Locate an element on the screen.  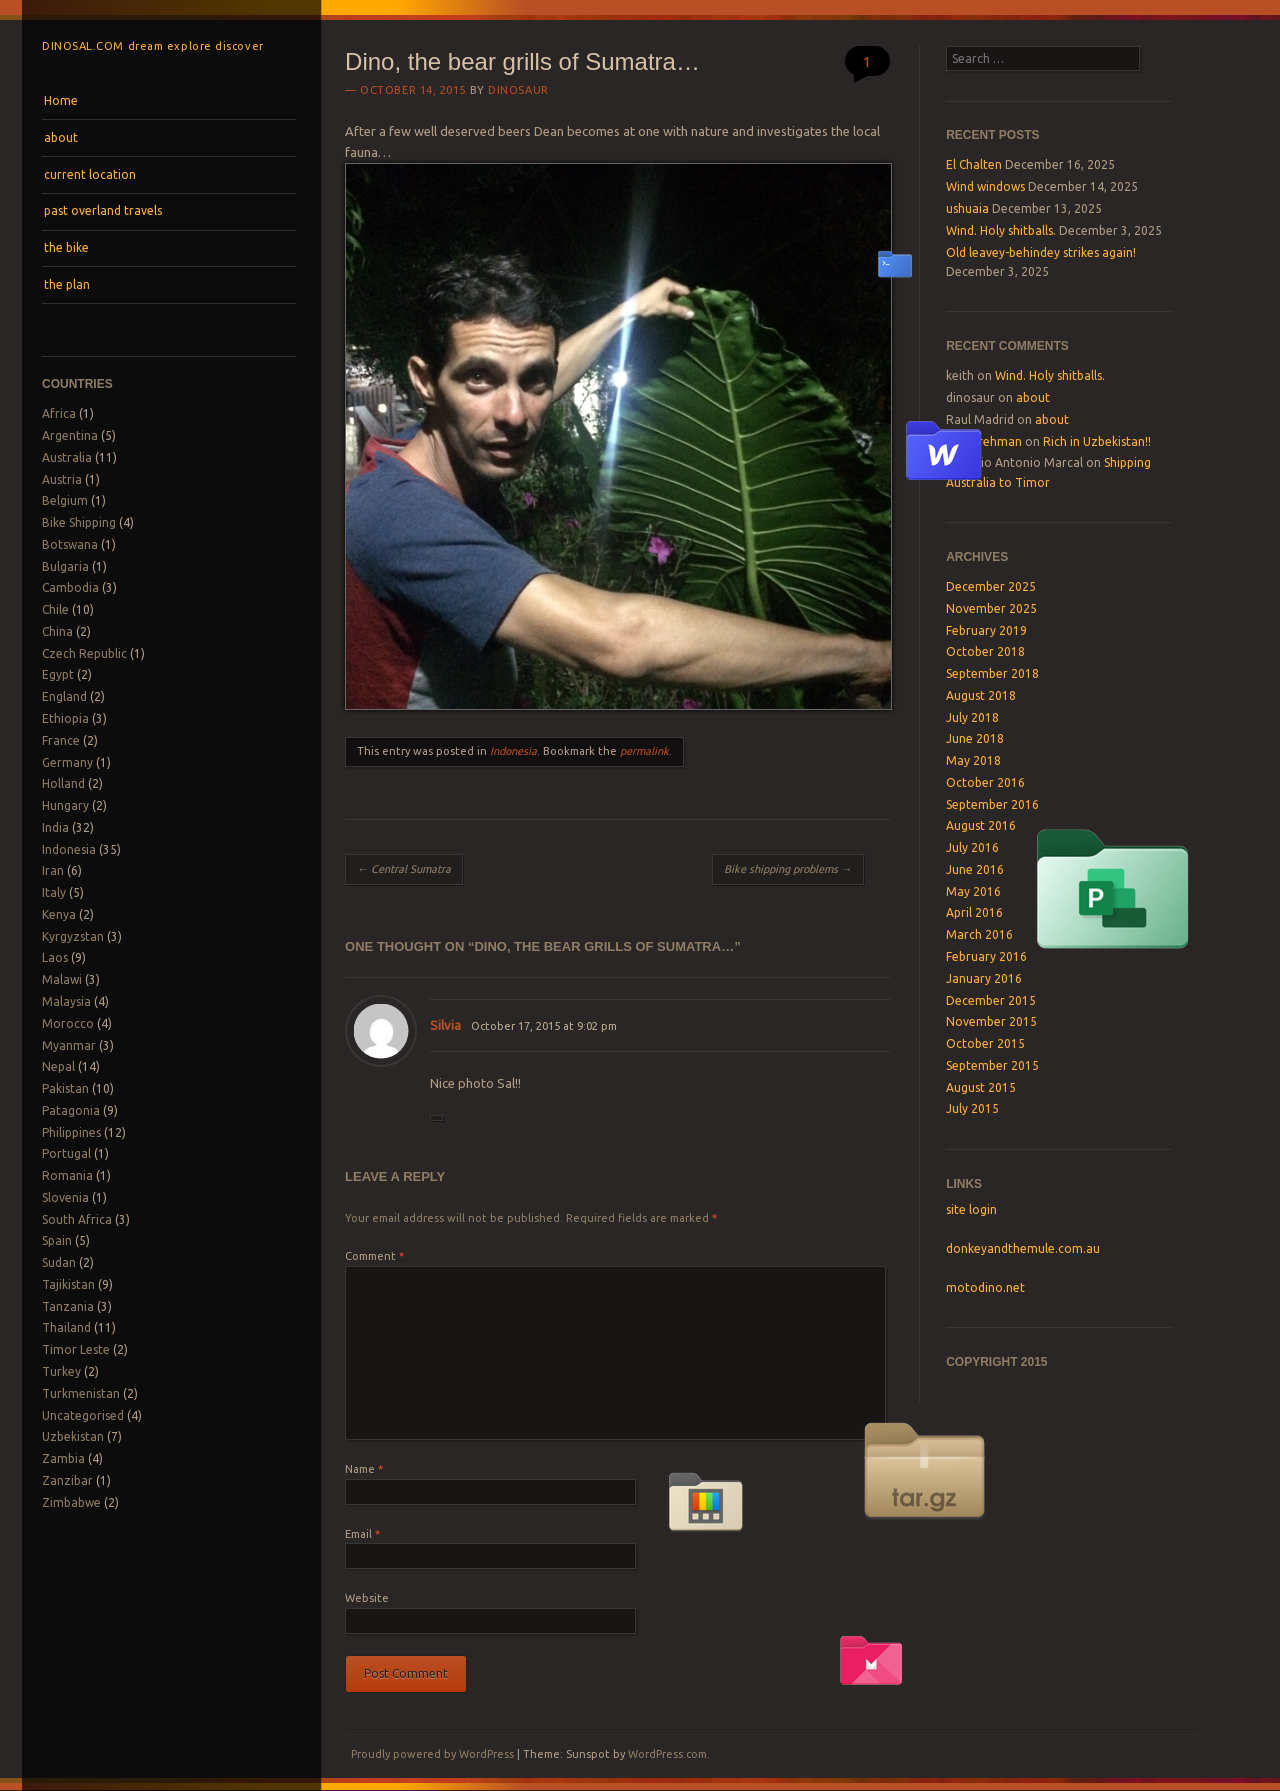
folder containing Webflow project files is located at coordinates (943, 452).